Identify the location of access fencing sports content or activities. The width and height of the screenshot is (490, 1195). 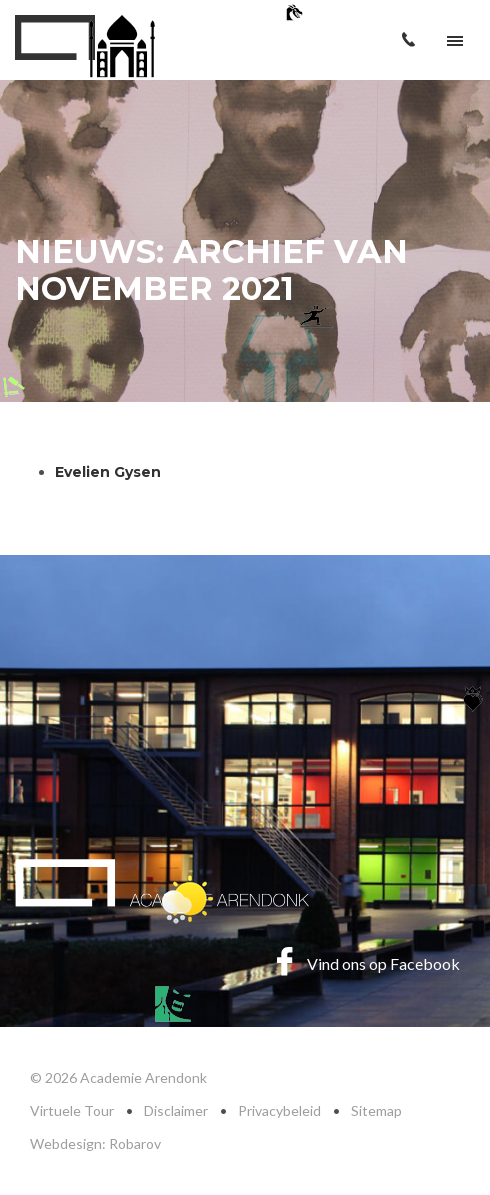
(316, 316).